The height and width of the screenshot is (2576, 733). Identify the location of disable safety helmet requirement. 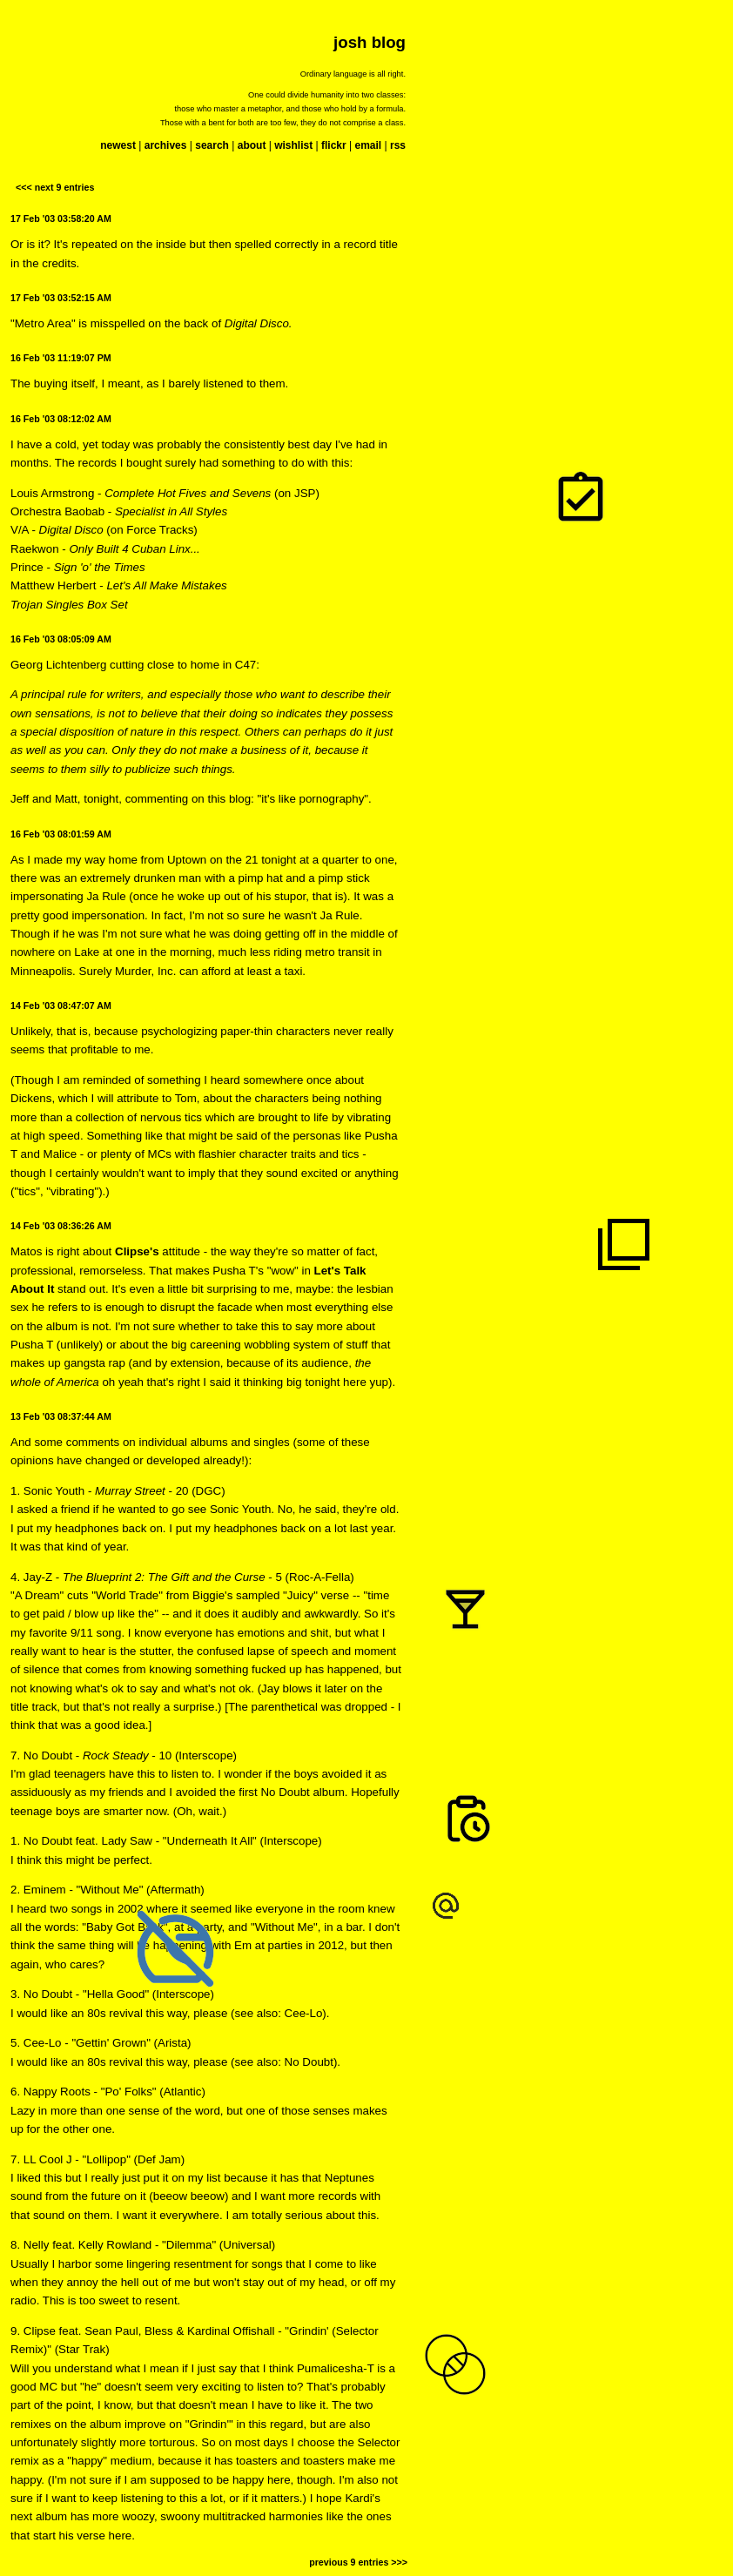
(175, 1948).